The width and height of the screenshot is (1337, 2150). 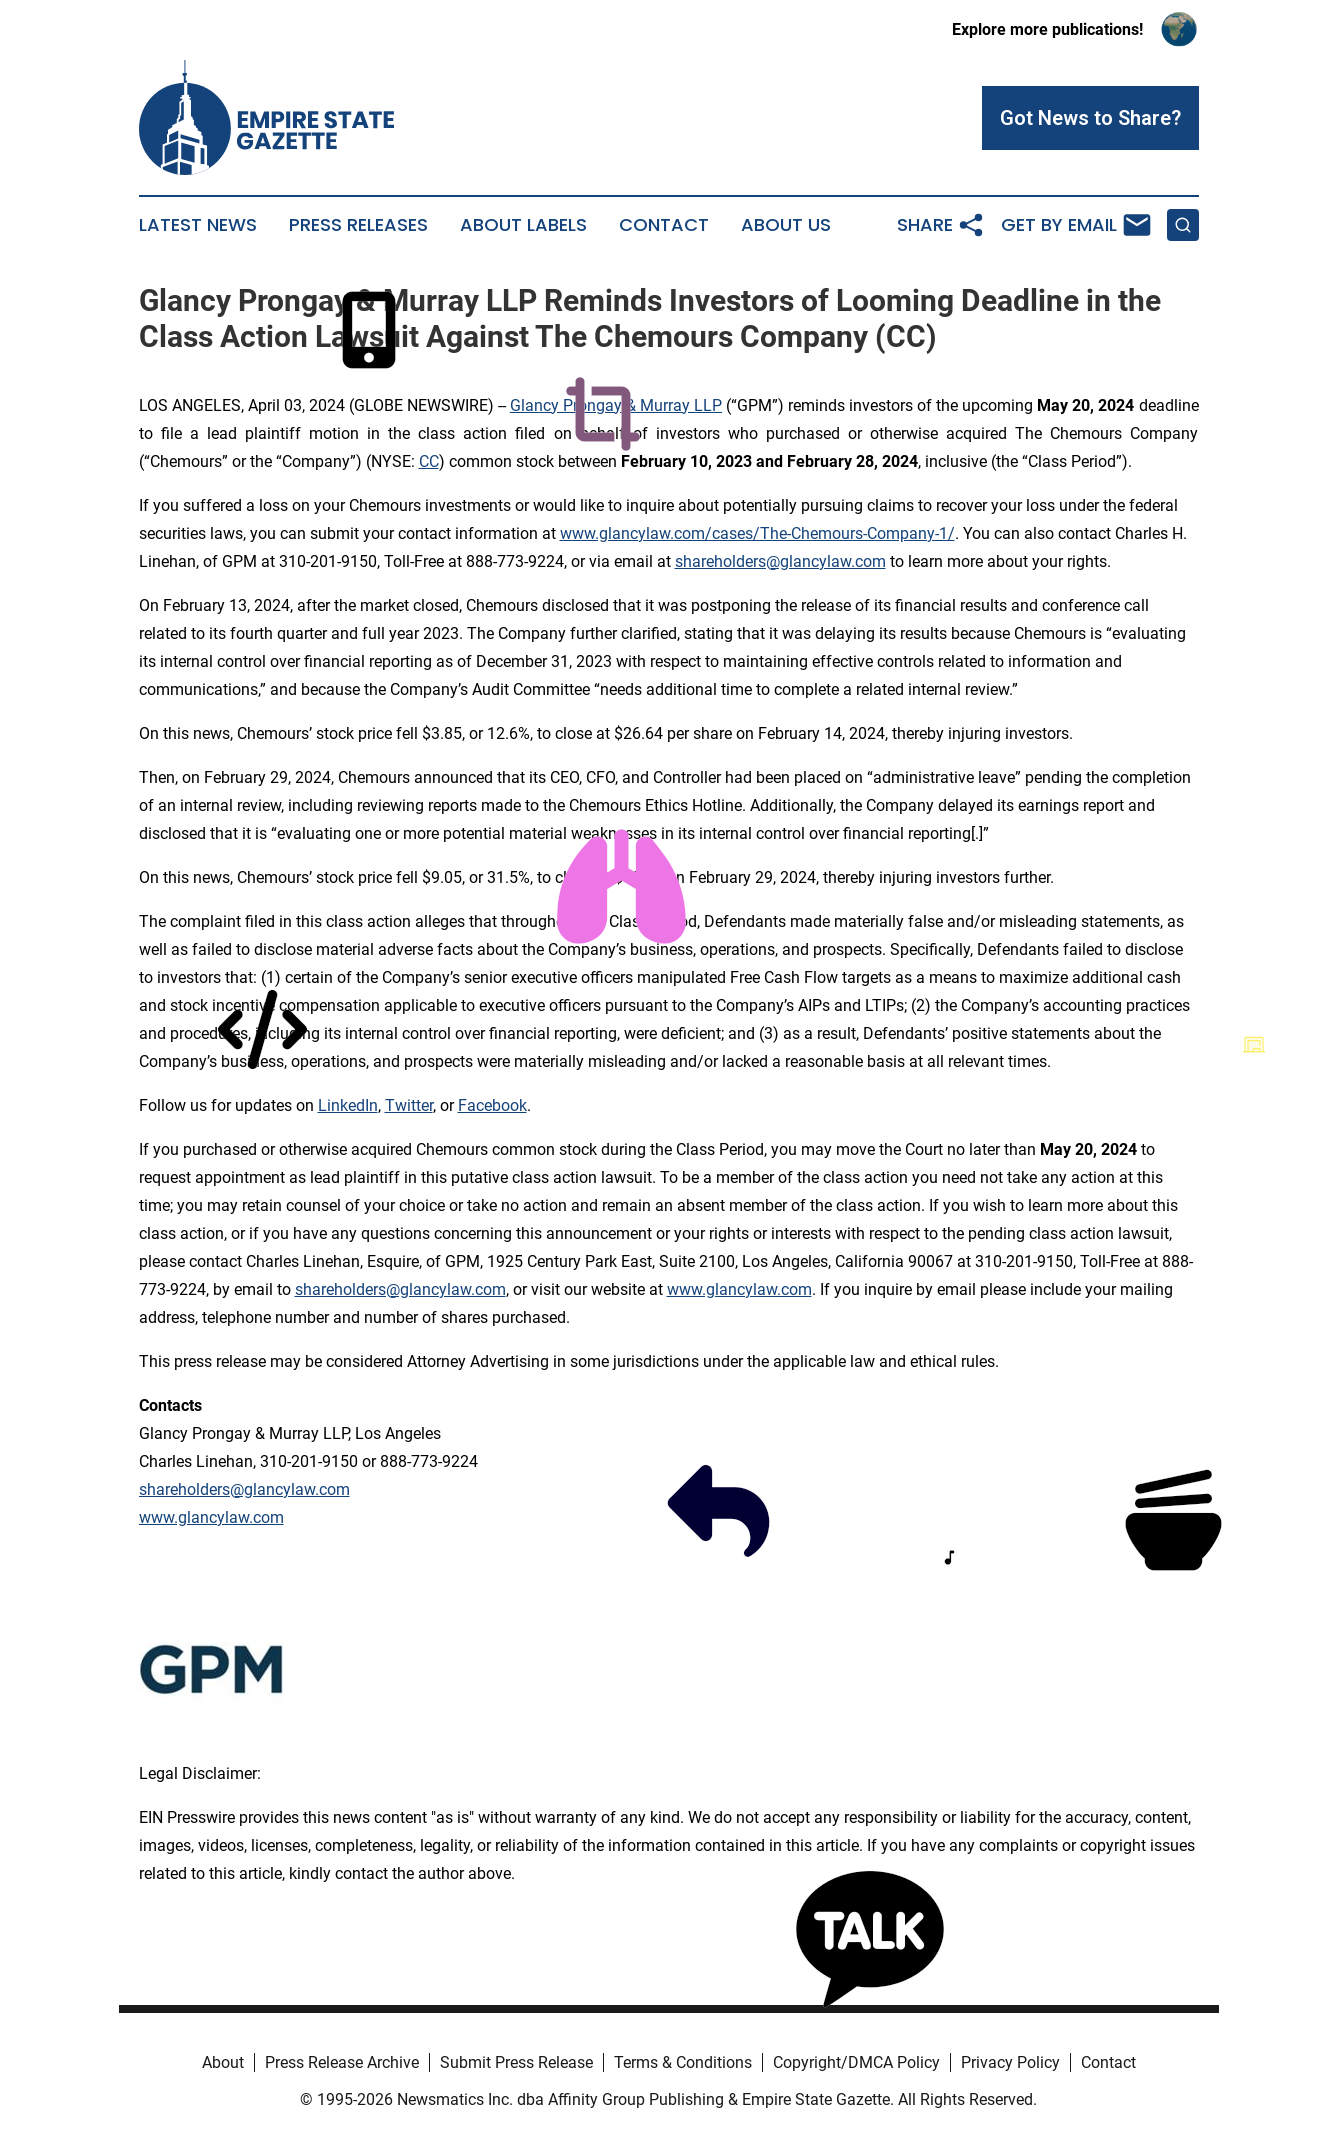 What do you see at coordinates (949, 1557) in the screenshot?
I see `access music or audio player` at bounding box center [949, 1557].